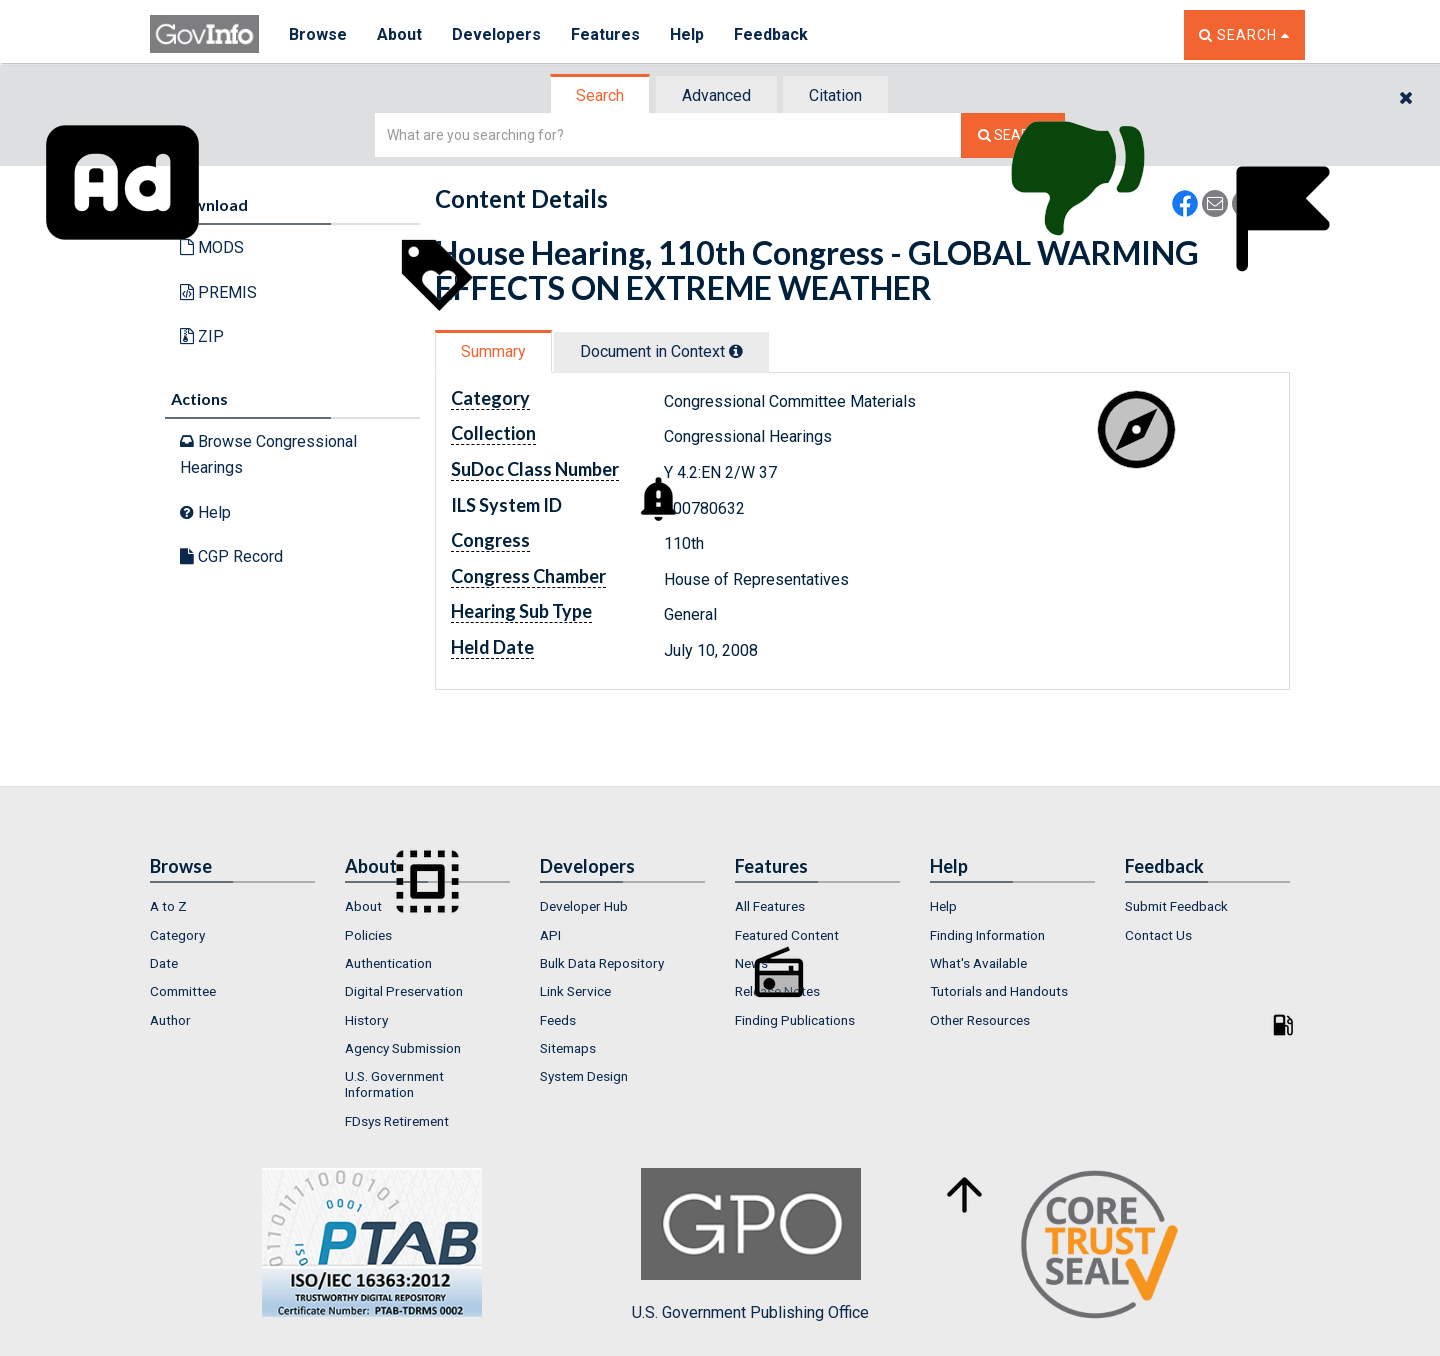  I want to click on find nearby gas stations, so click(1283, 1025).